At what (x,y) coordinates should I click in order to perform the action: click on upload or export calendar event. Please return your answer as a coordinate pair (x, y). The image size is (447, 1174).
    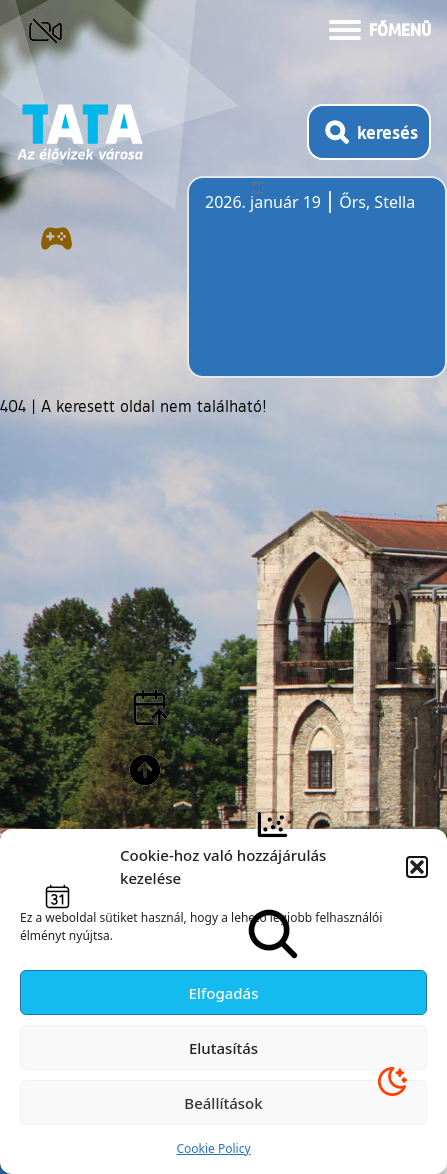
    Looking at the image, I should click on (149, 707).